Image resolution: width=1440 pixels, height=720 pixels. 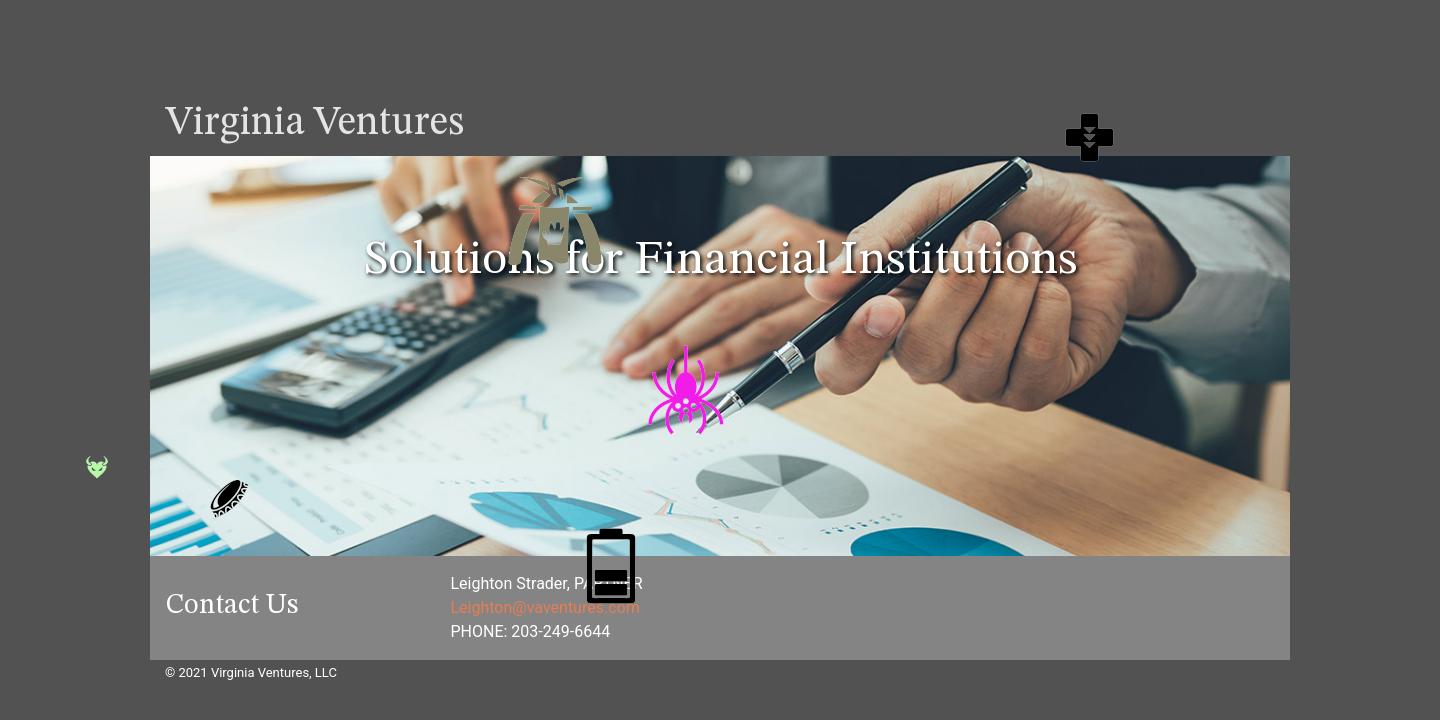 I want to click on indicates battery at 50% charge, so click(x=611, y=566).